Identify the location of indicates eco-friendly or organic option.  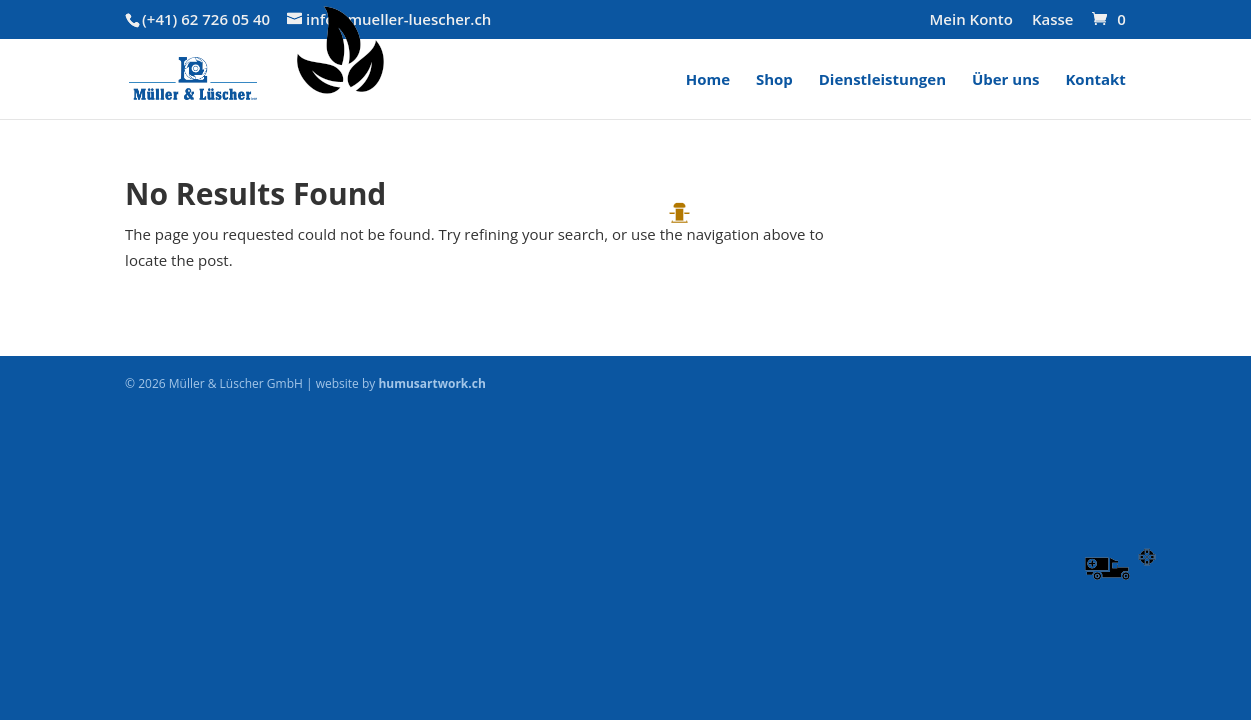
(341, 50).